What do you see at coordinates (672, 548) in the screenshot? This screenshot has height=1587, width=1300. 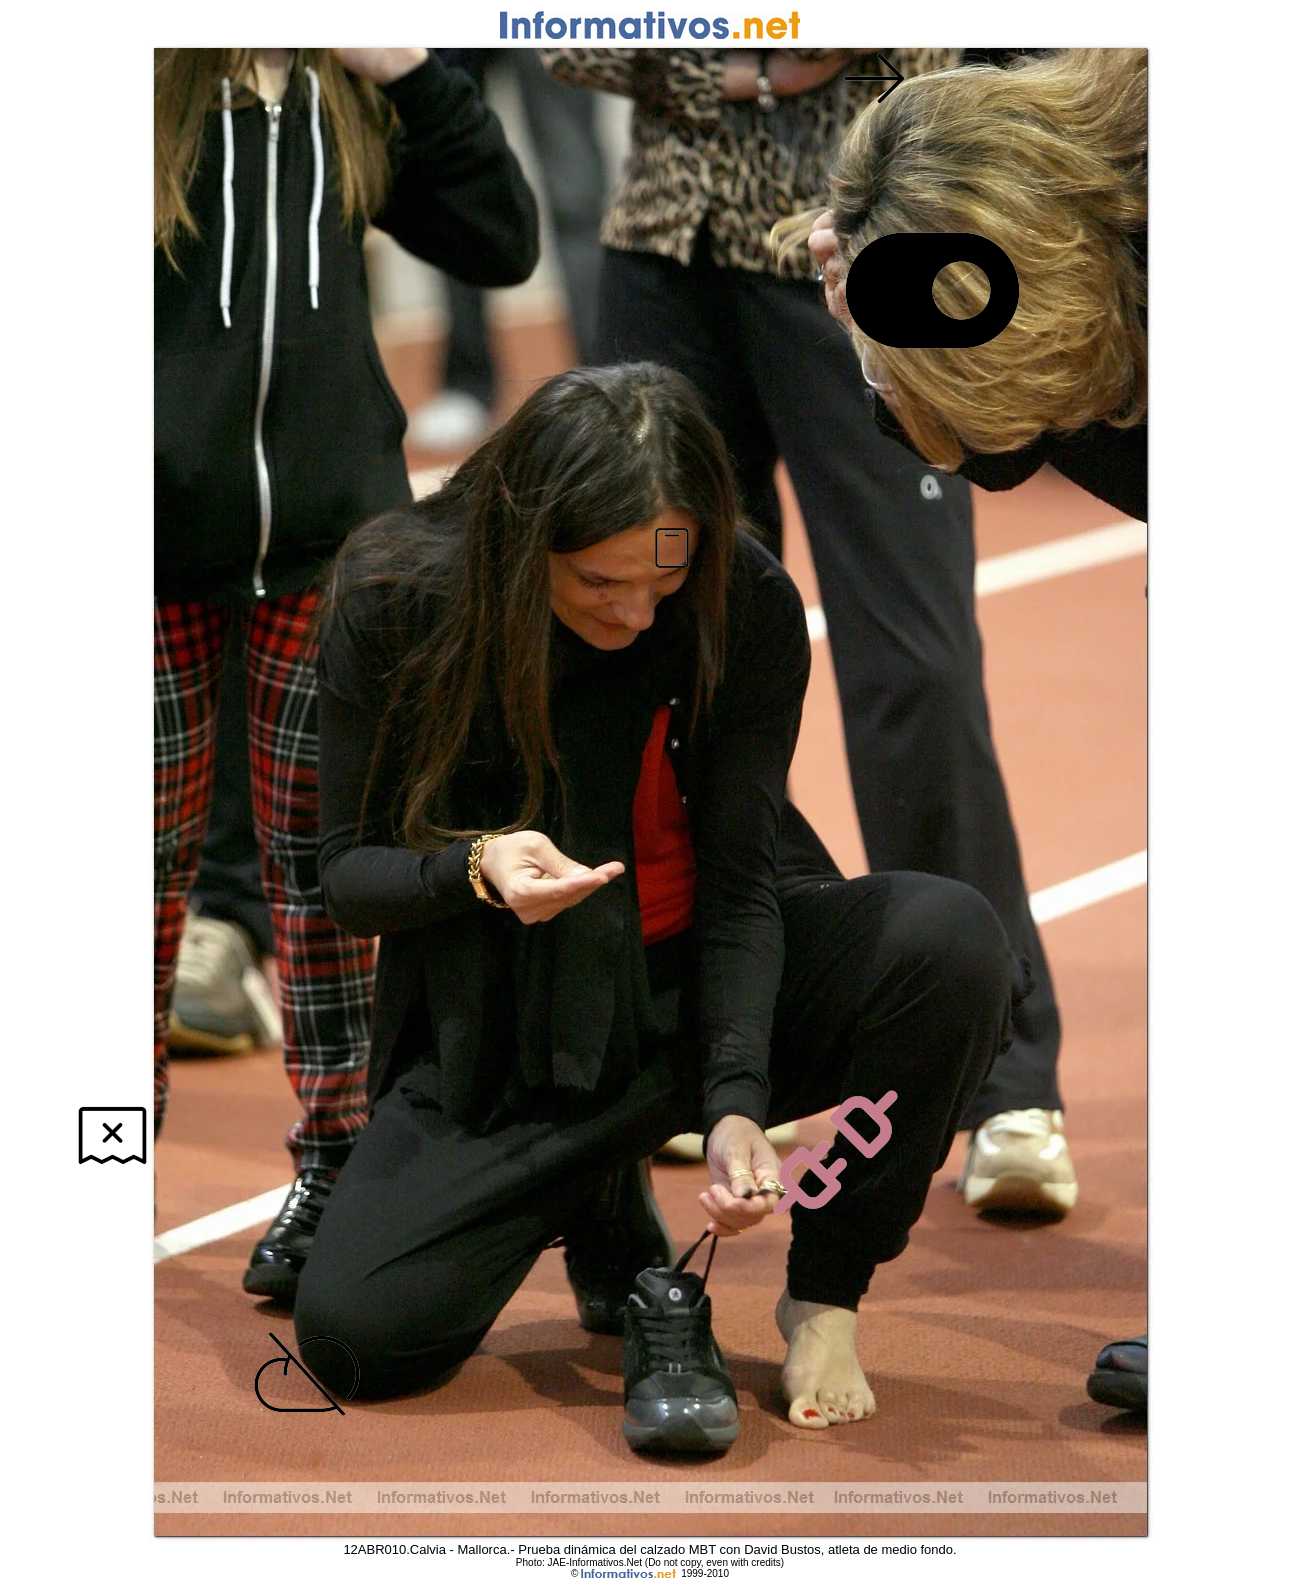 I see `tablet device with speaker` at bounding box center [672, 548].